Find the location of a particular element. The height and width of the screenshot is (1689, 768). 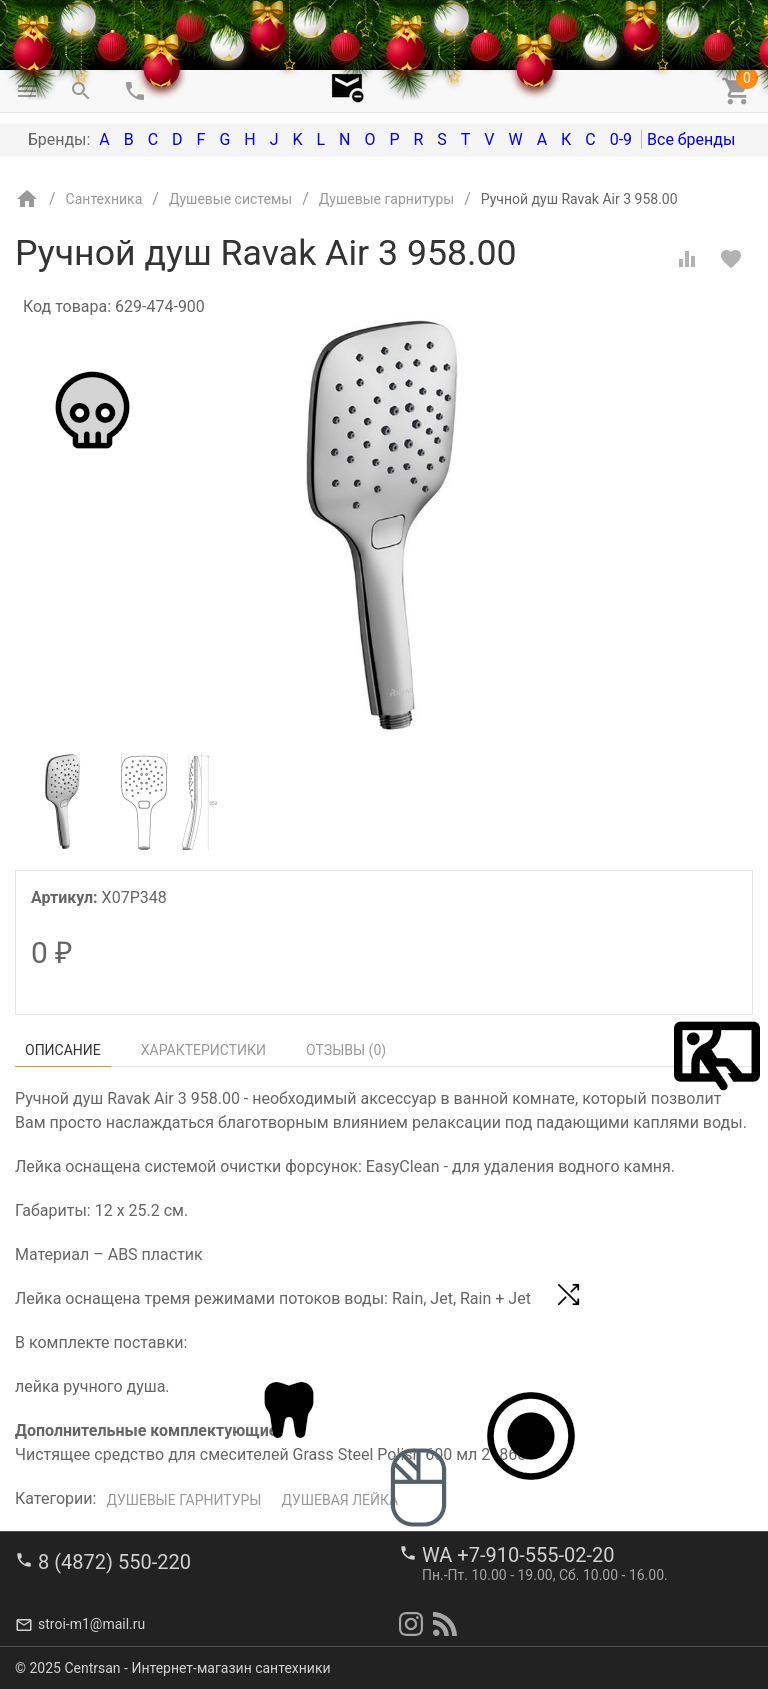

shuffle or randomize playback order is located at coordinates (568, 1294).